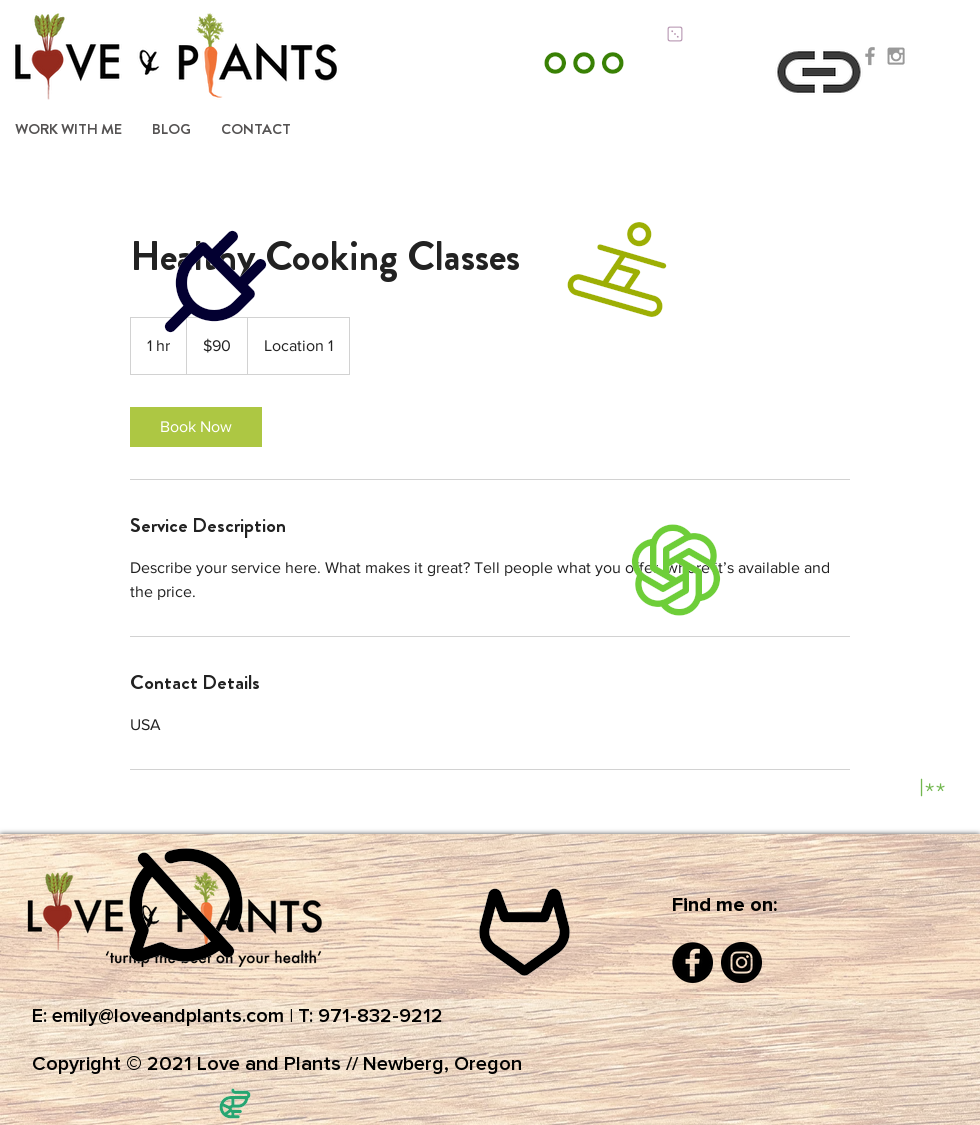 The height and width of the screenshot is (1125, 980). Describe the element at coordinates (215, 281) in the screenshot. I see `connect to power source` at that location.